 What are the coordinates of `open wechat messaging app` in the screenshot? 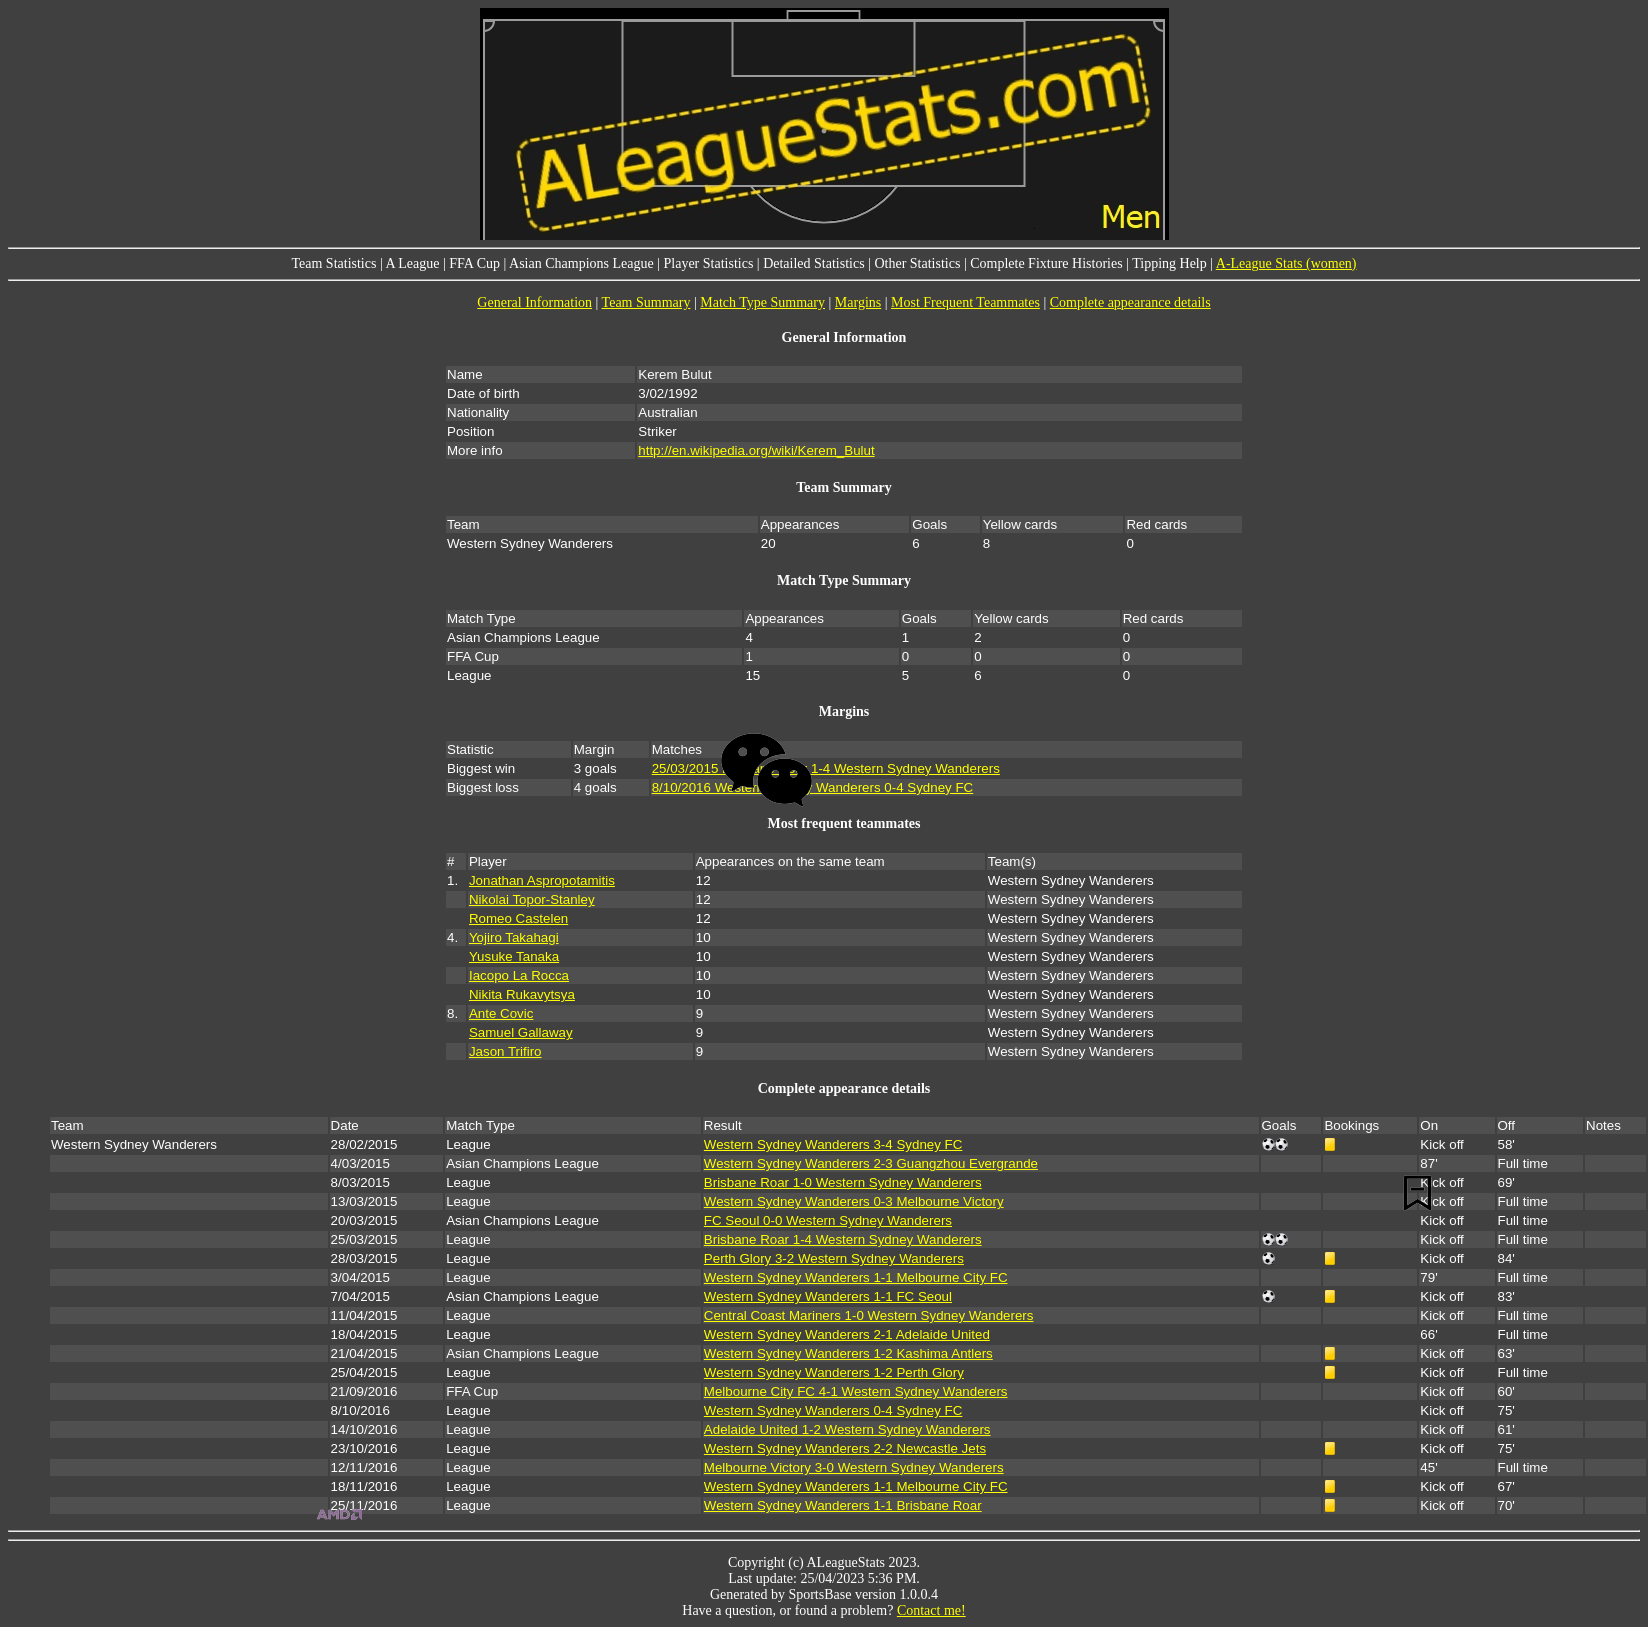 It's located at (766, 770).